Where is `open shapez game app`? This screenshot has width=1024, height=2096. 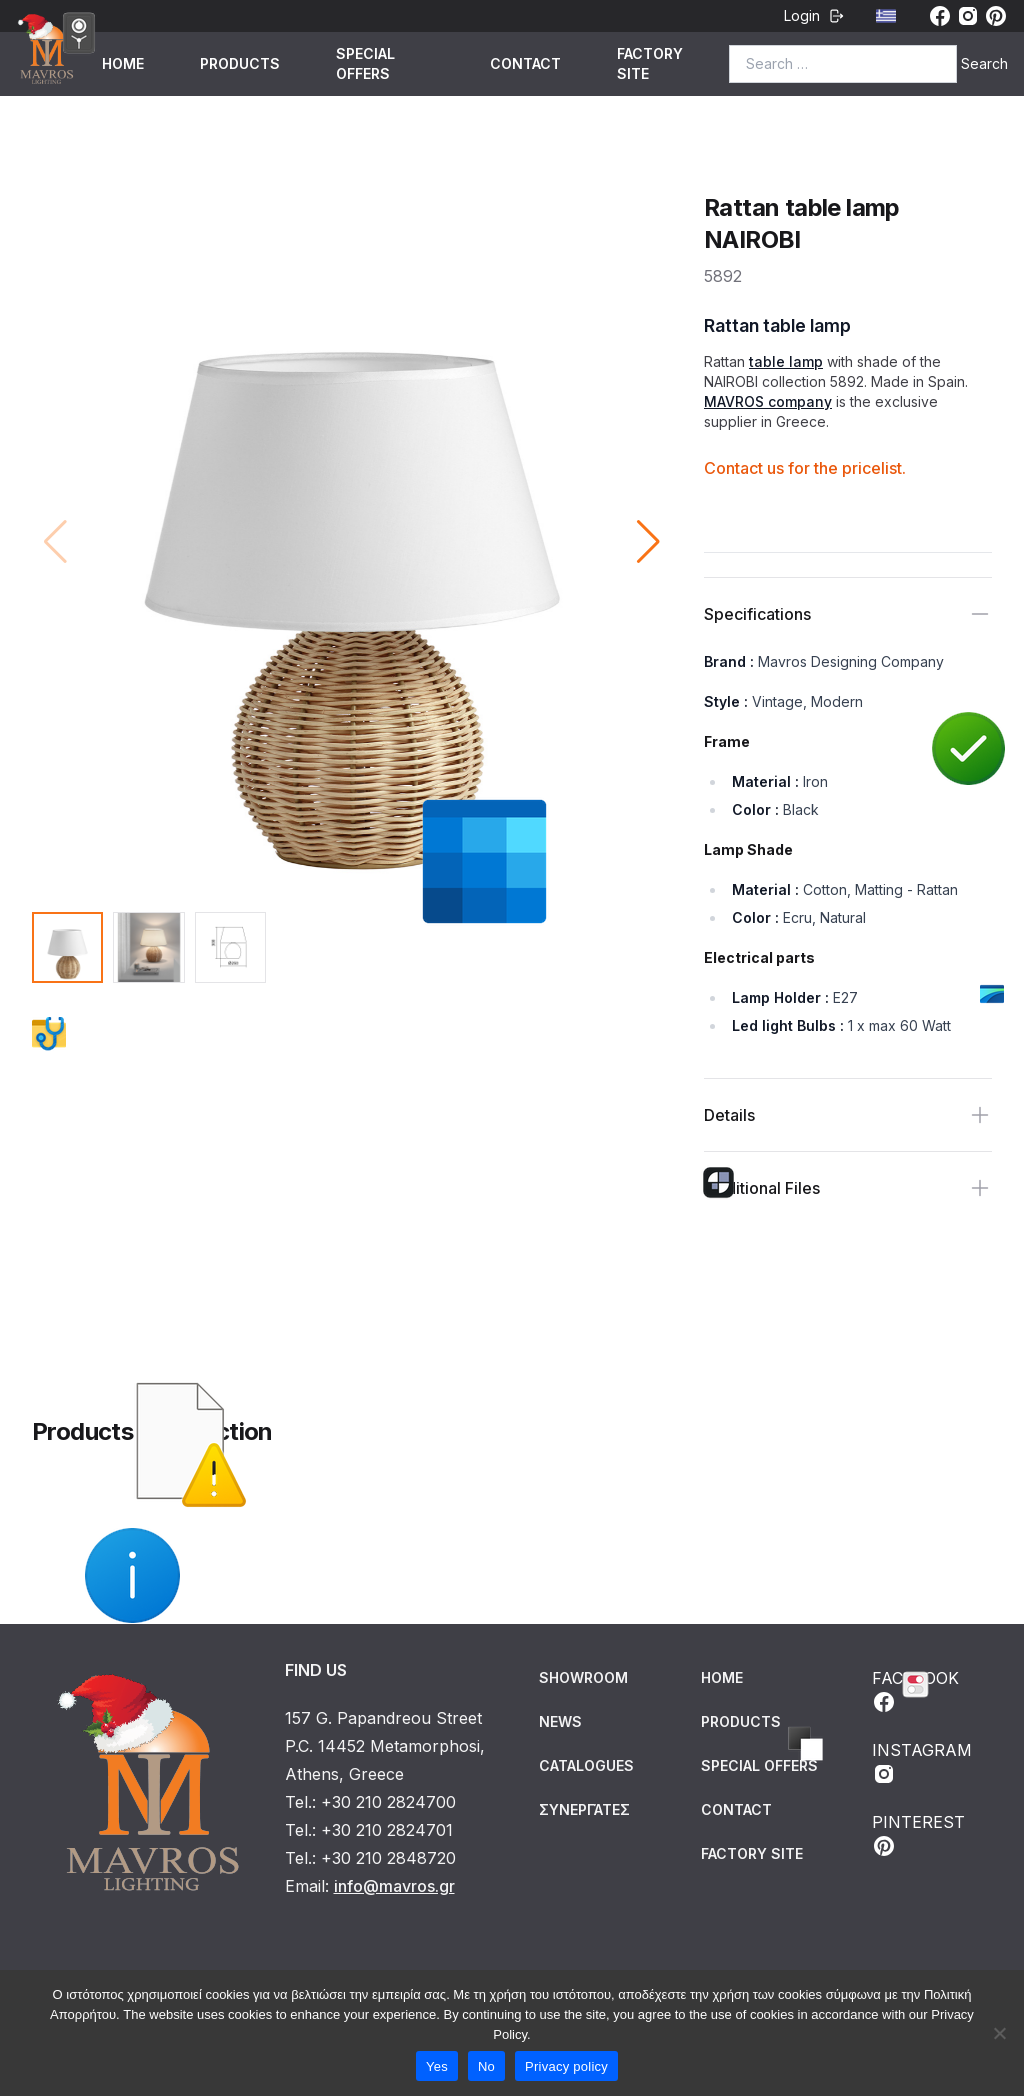
open shapez game app is located at coordinates (718, 1182).